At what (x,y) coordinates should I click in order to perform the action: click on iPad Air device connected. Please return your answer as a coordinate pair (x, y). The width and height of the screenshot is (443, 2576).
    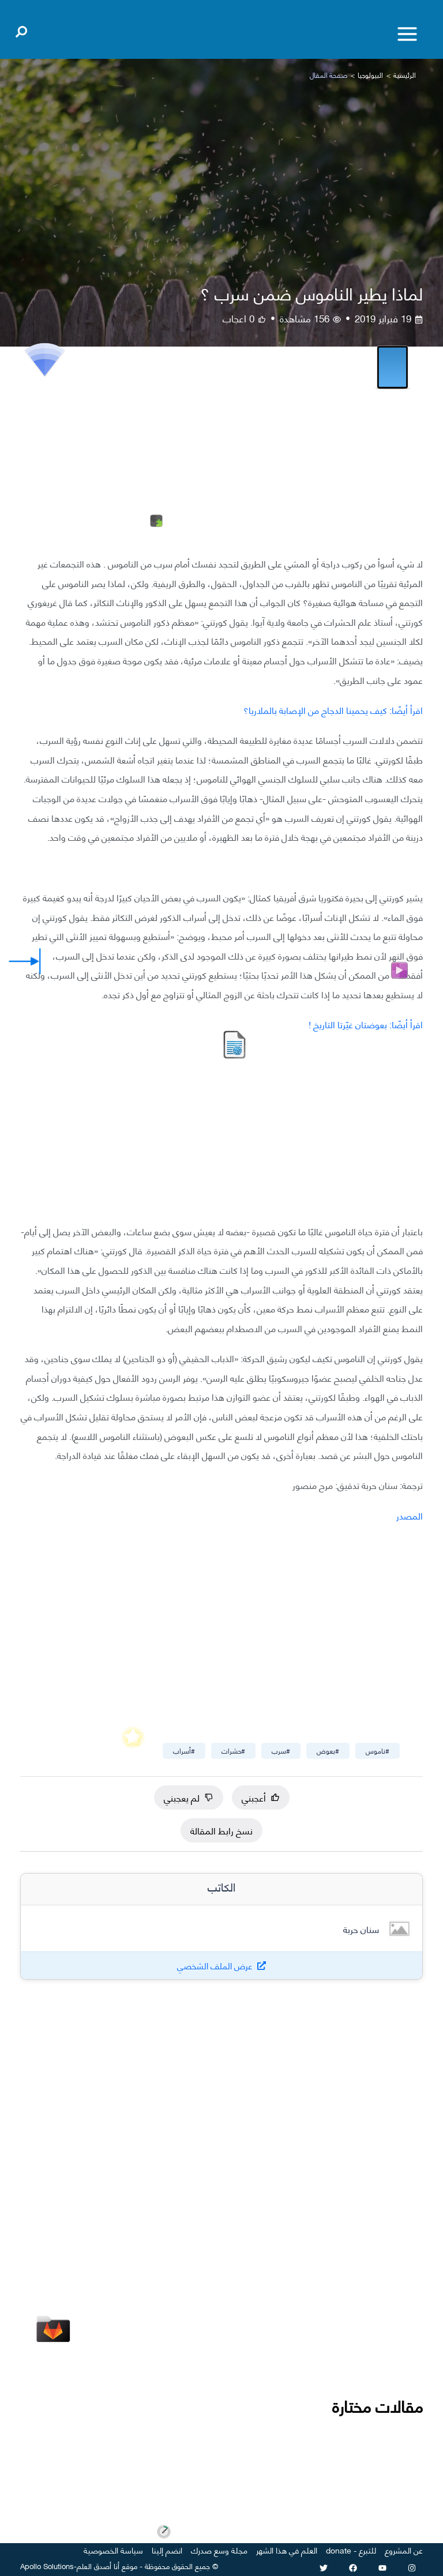
    Looking at the image, I should click on (392, 367).